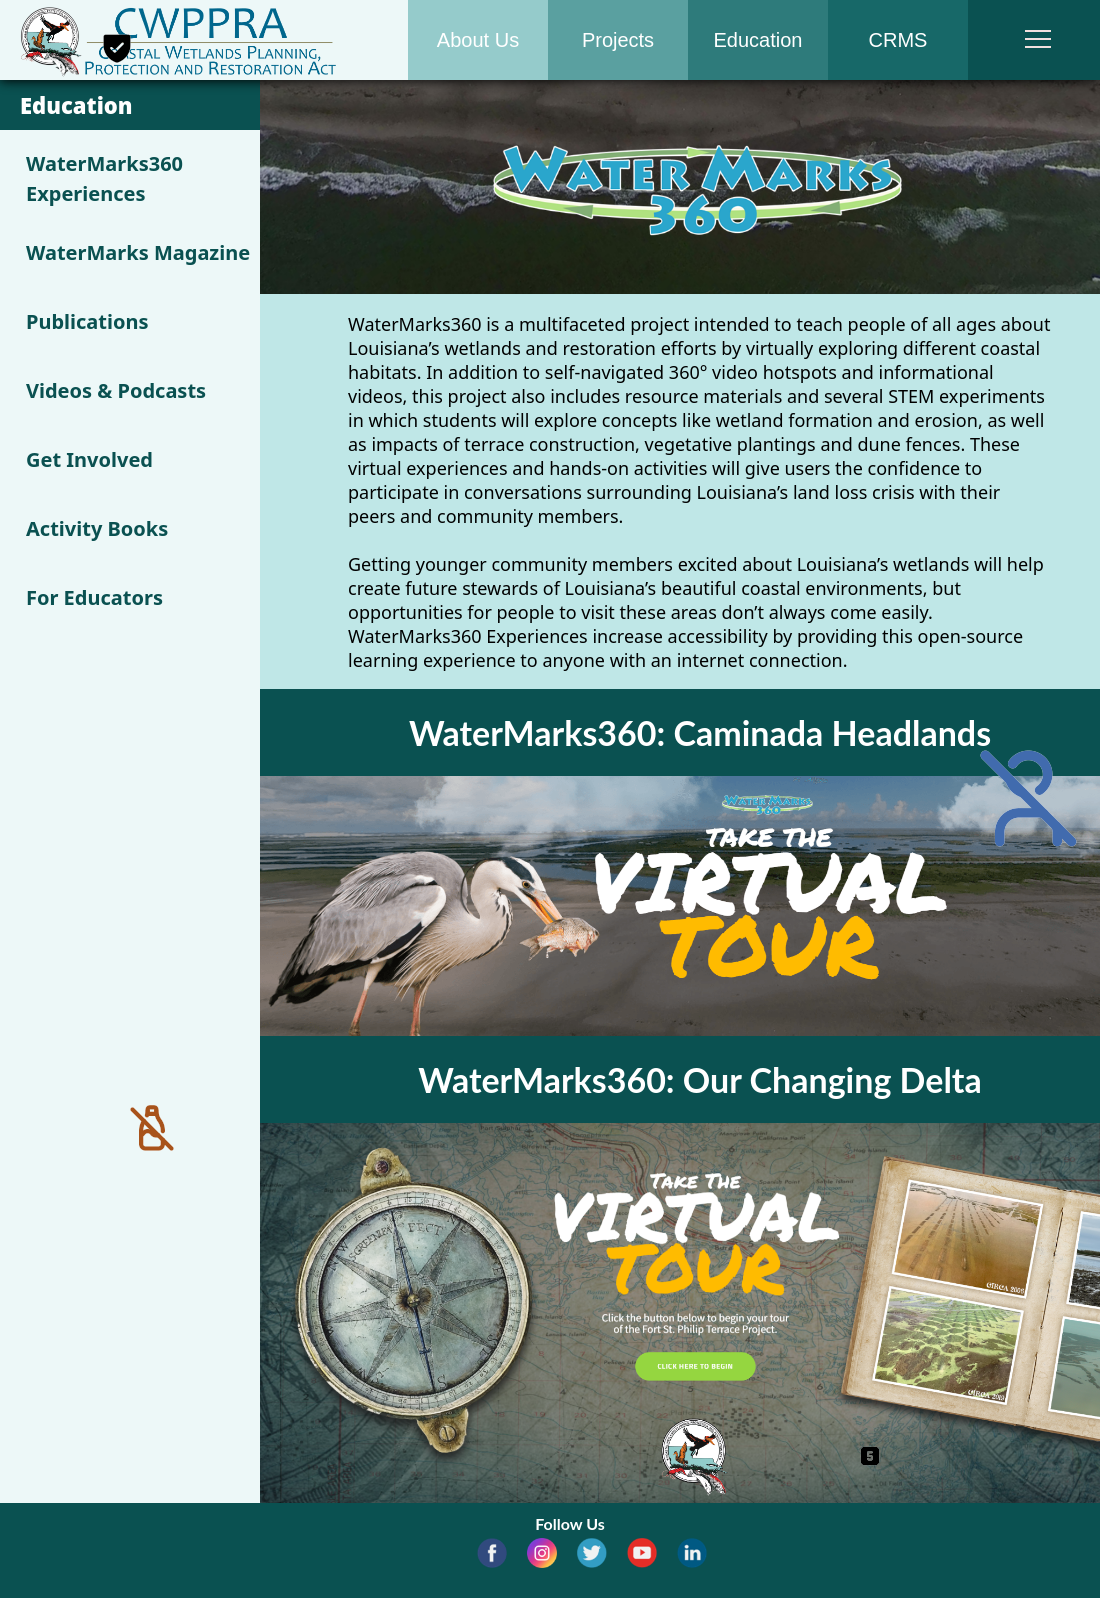 The width and height of the screenshot is (1100, 1598). What do you see at coordinates (870, 1456) in the screenshot?
I see `indicates step 5 in a numbered sequence` at bounding box center [870, 1456].